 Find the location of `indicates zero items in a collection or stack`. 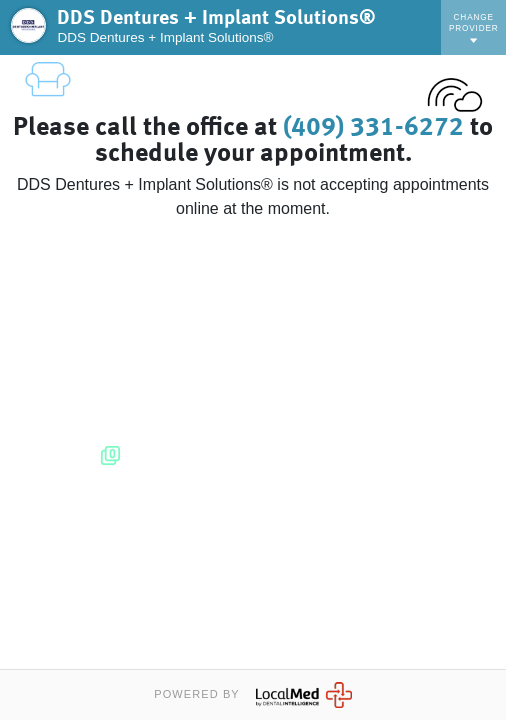

indicates zero items in a collection or stack is located at coordinates (110, 455).